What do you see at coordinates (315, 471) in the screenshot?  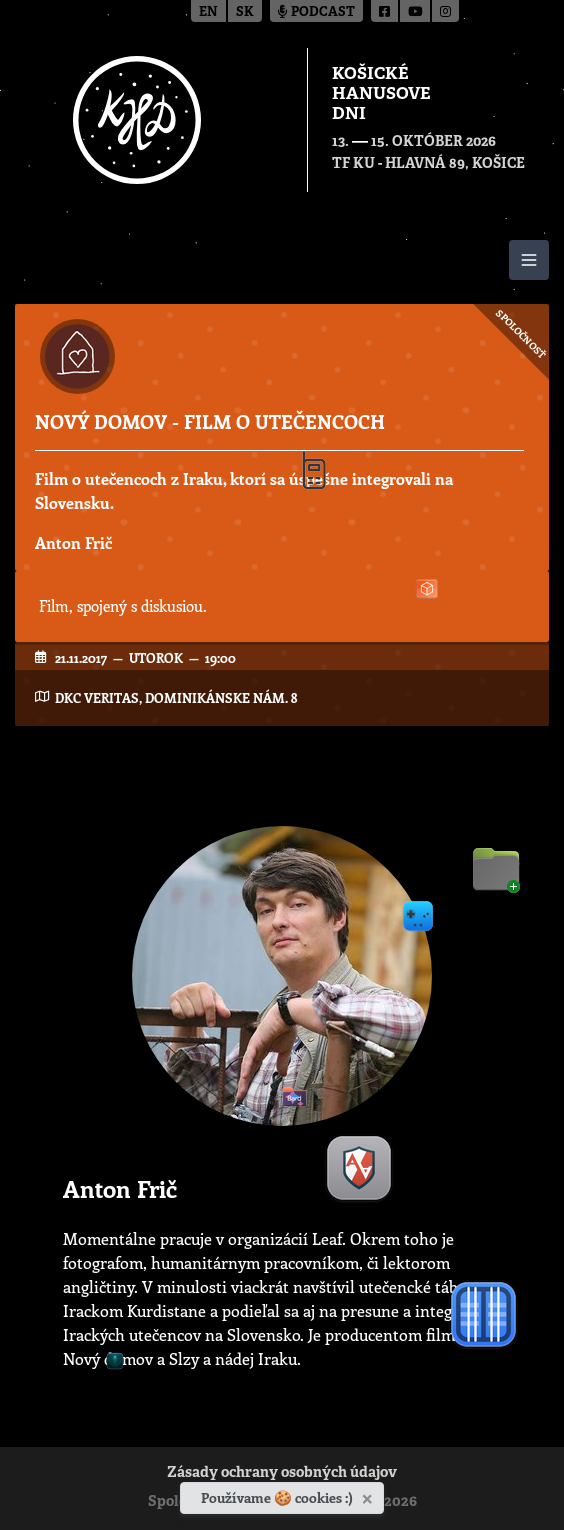 I see `call using a landline or desk phone` at bounding box center [315, 471].